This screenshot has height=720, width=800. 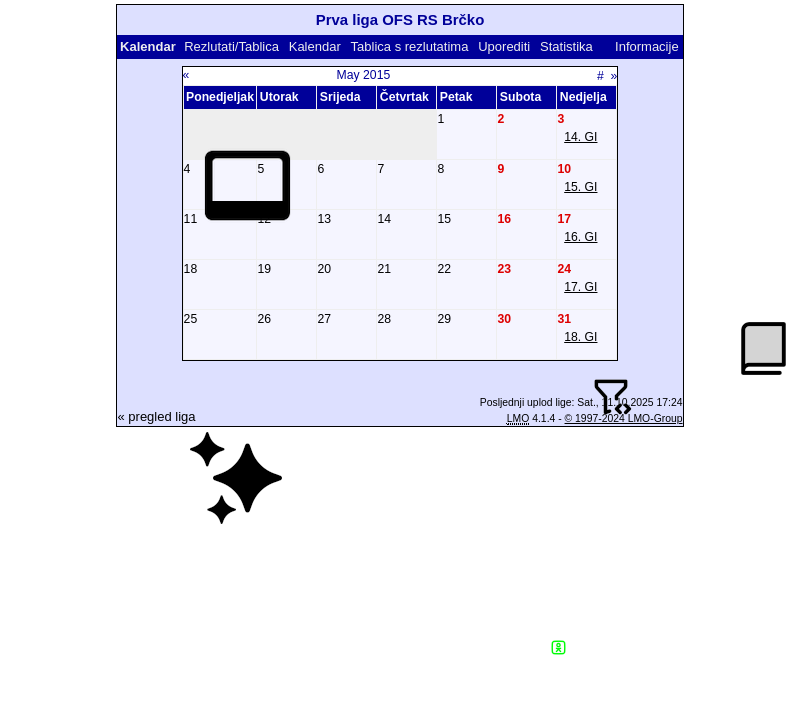 I want to click on indicates AI-generated or enhanced content, so click(x=236, y=478).